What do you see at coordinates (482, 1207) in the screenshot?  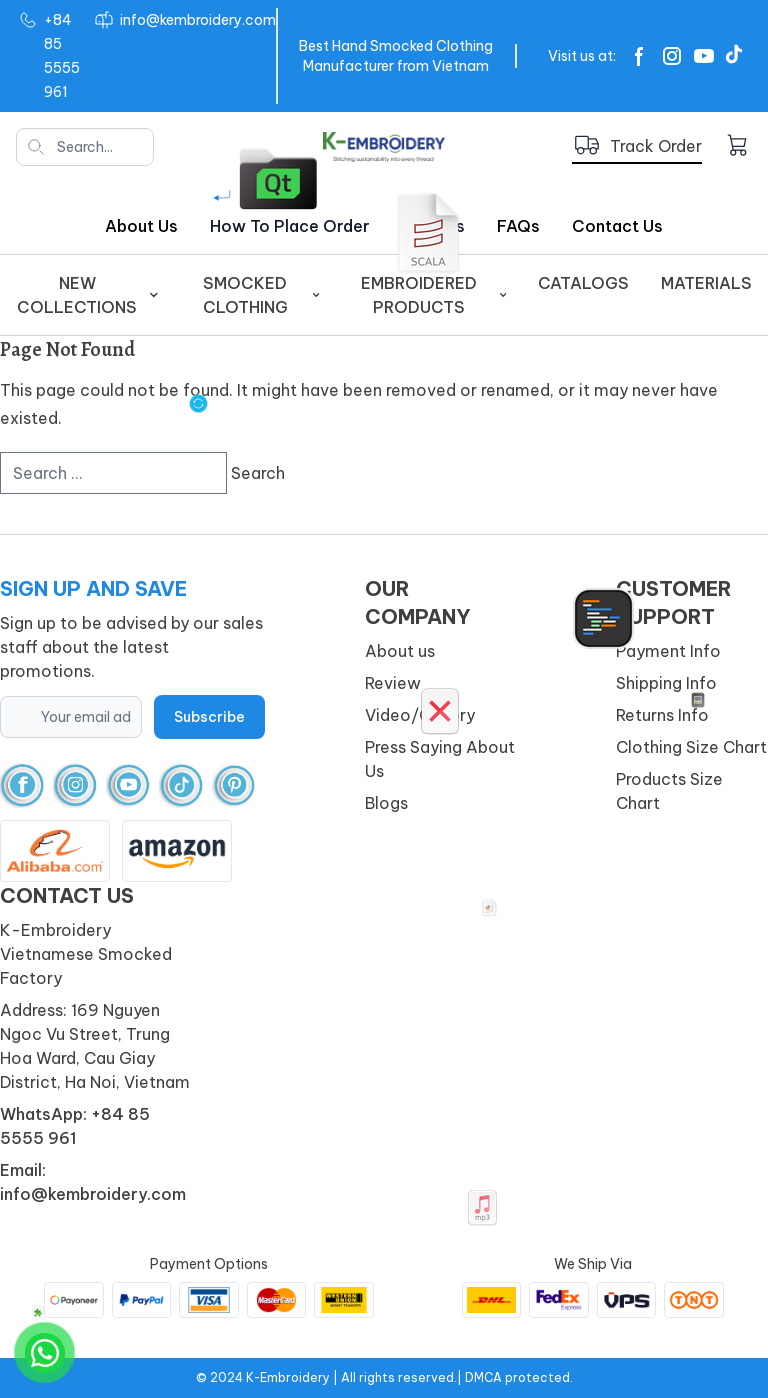 I see `an mp3 audio file` at bounding box center [482, 1207].